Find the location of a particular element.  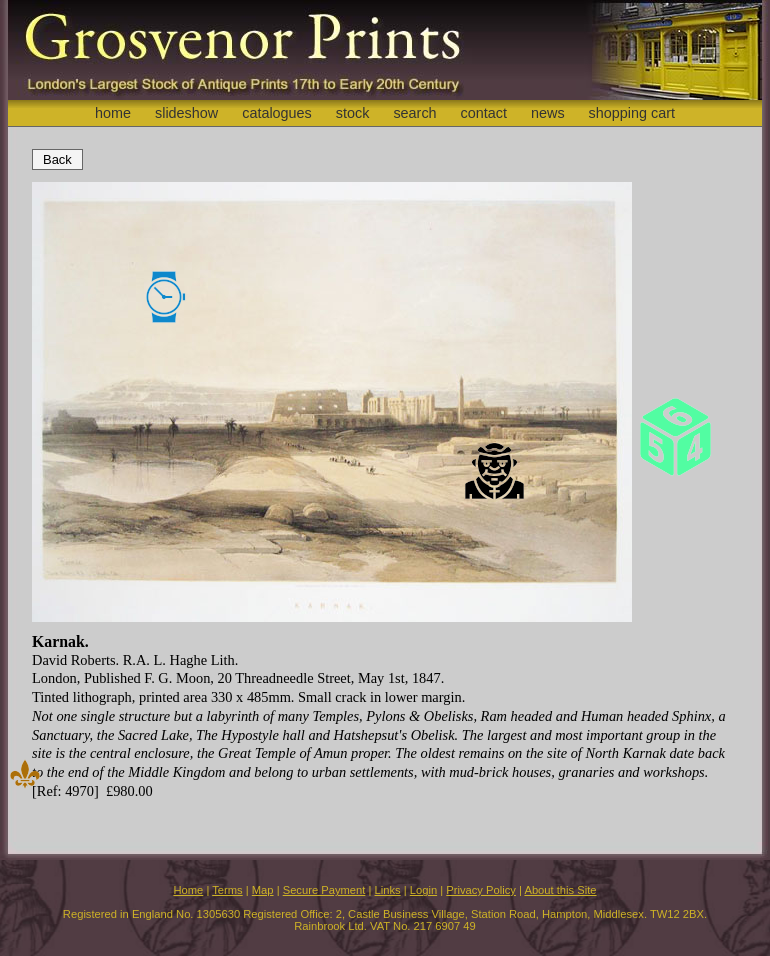

roll the dice or take a random action is located at coordinates (675, 437).